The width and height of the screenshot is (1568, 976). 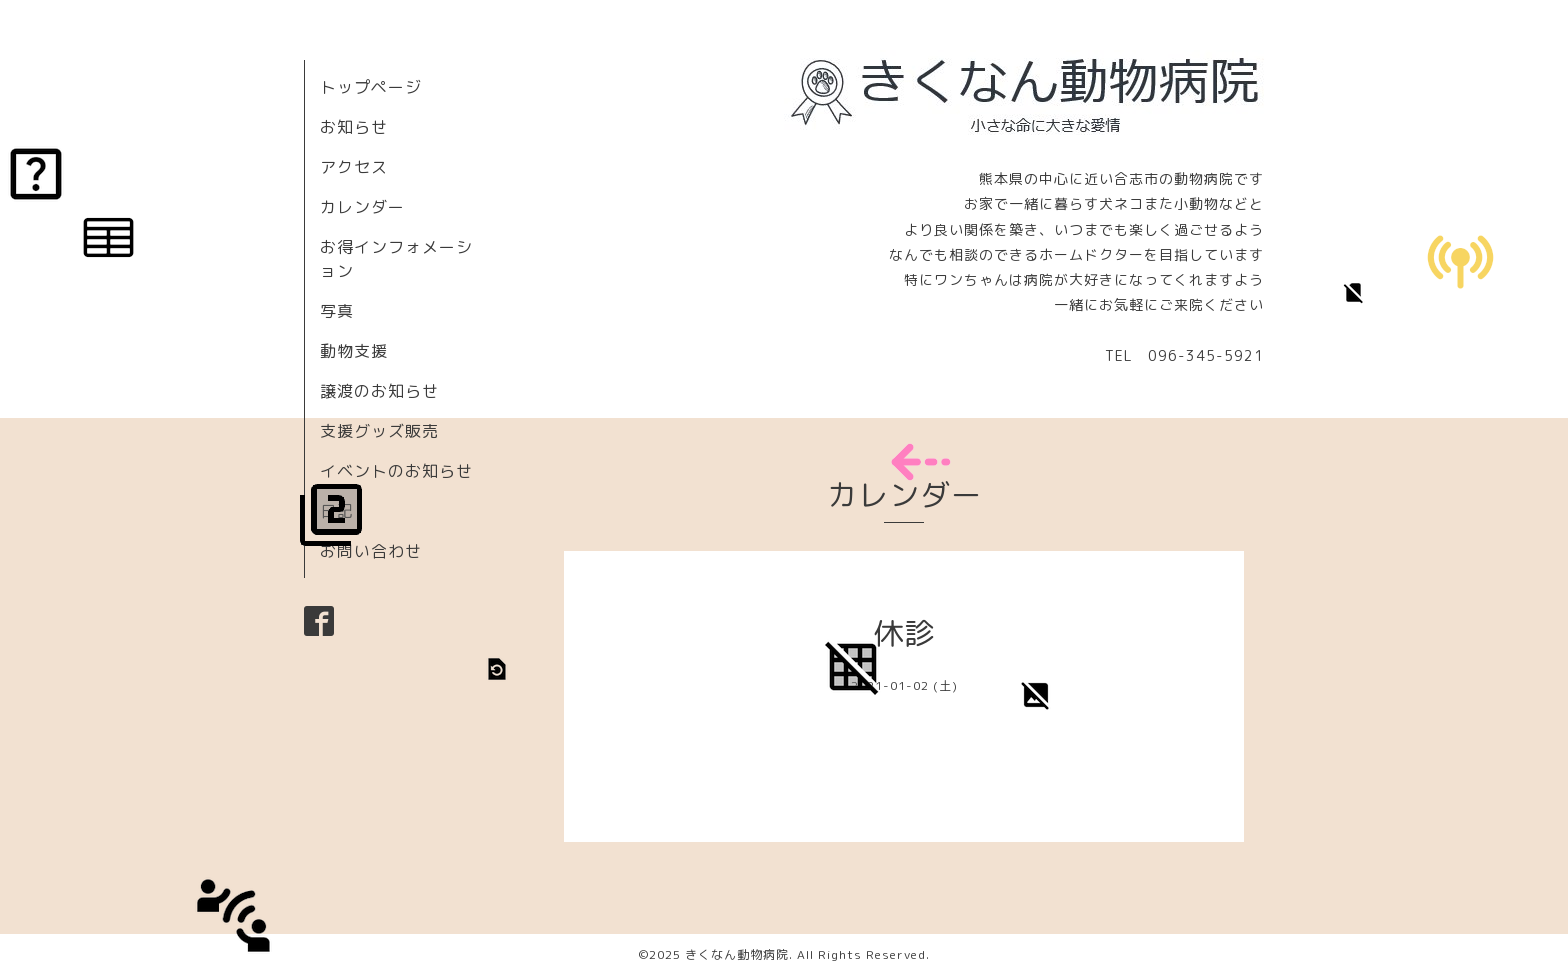 What do you see at coordinates (108, 237) in the screenshot?
I see `view data in table format` at bounding box center [108, 237].